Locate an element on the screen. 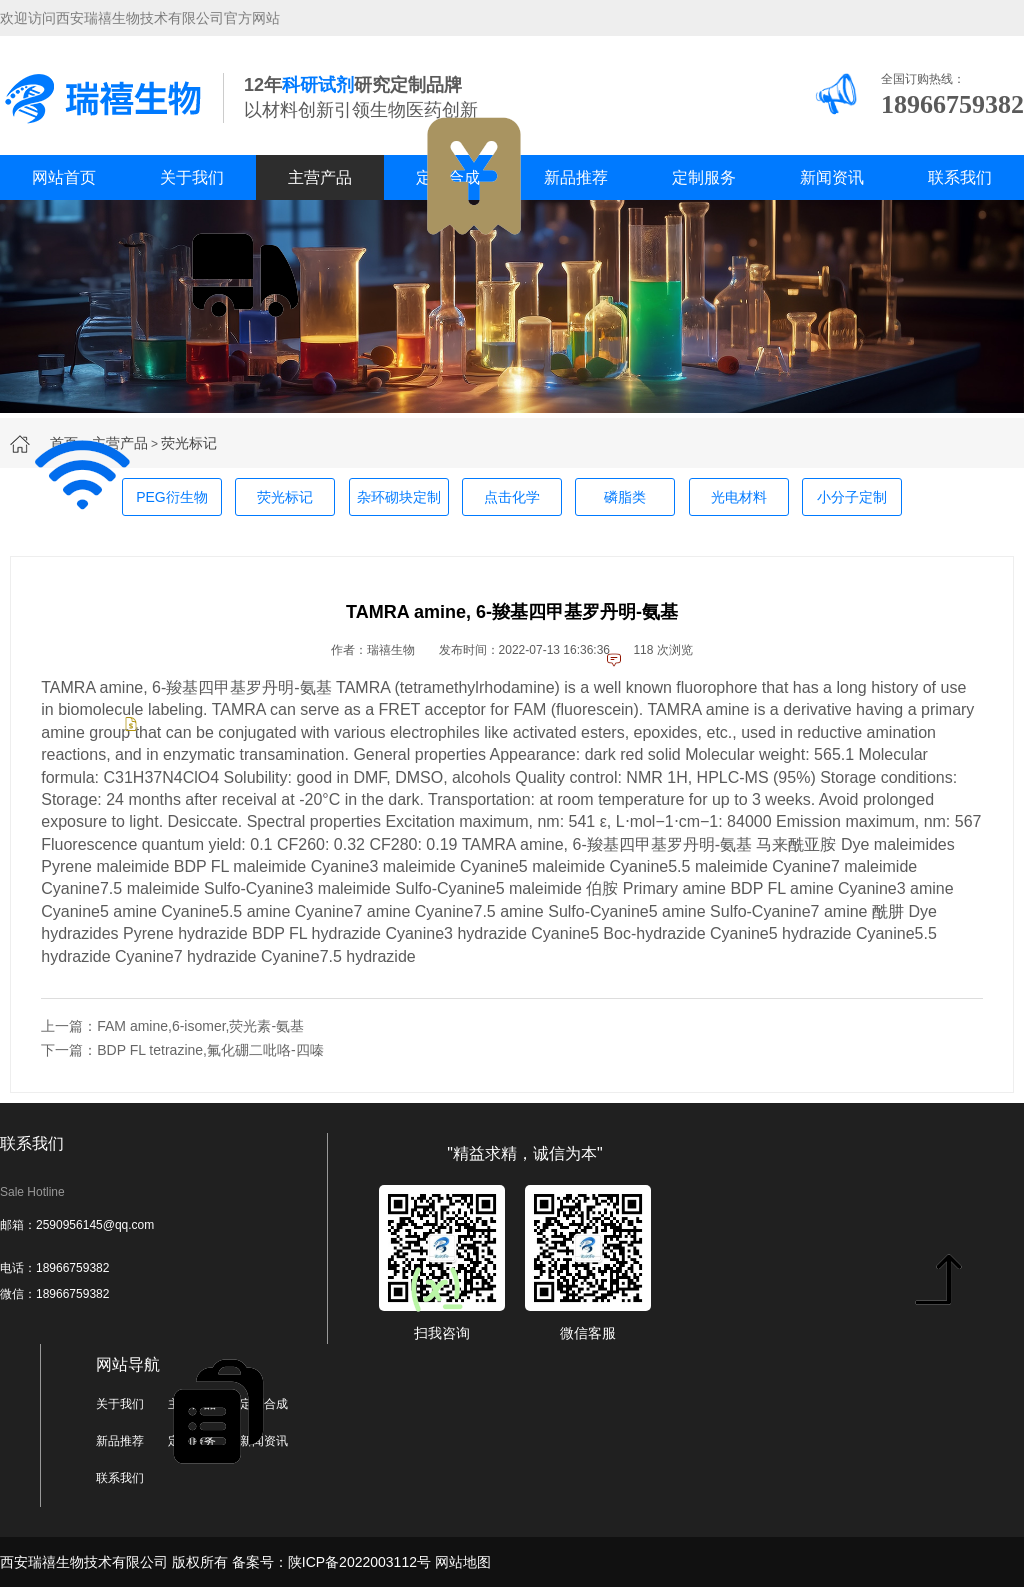  remove a variable from an equation or formula is located at coordinates (435, 1289).